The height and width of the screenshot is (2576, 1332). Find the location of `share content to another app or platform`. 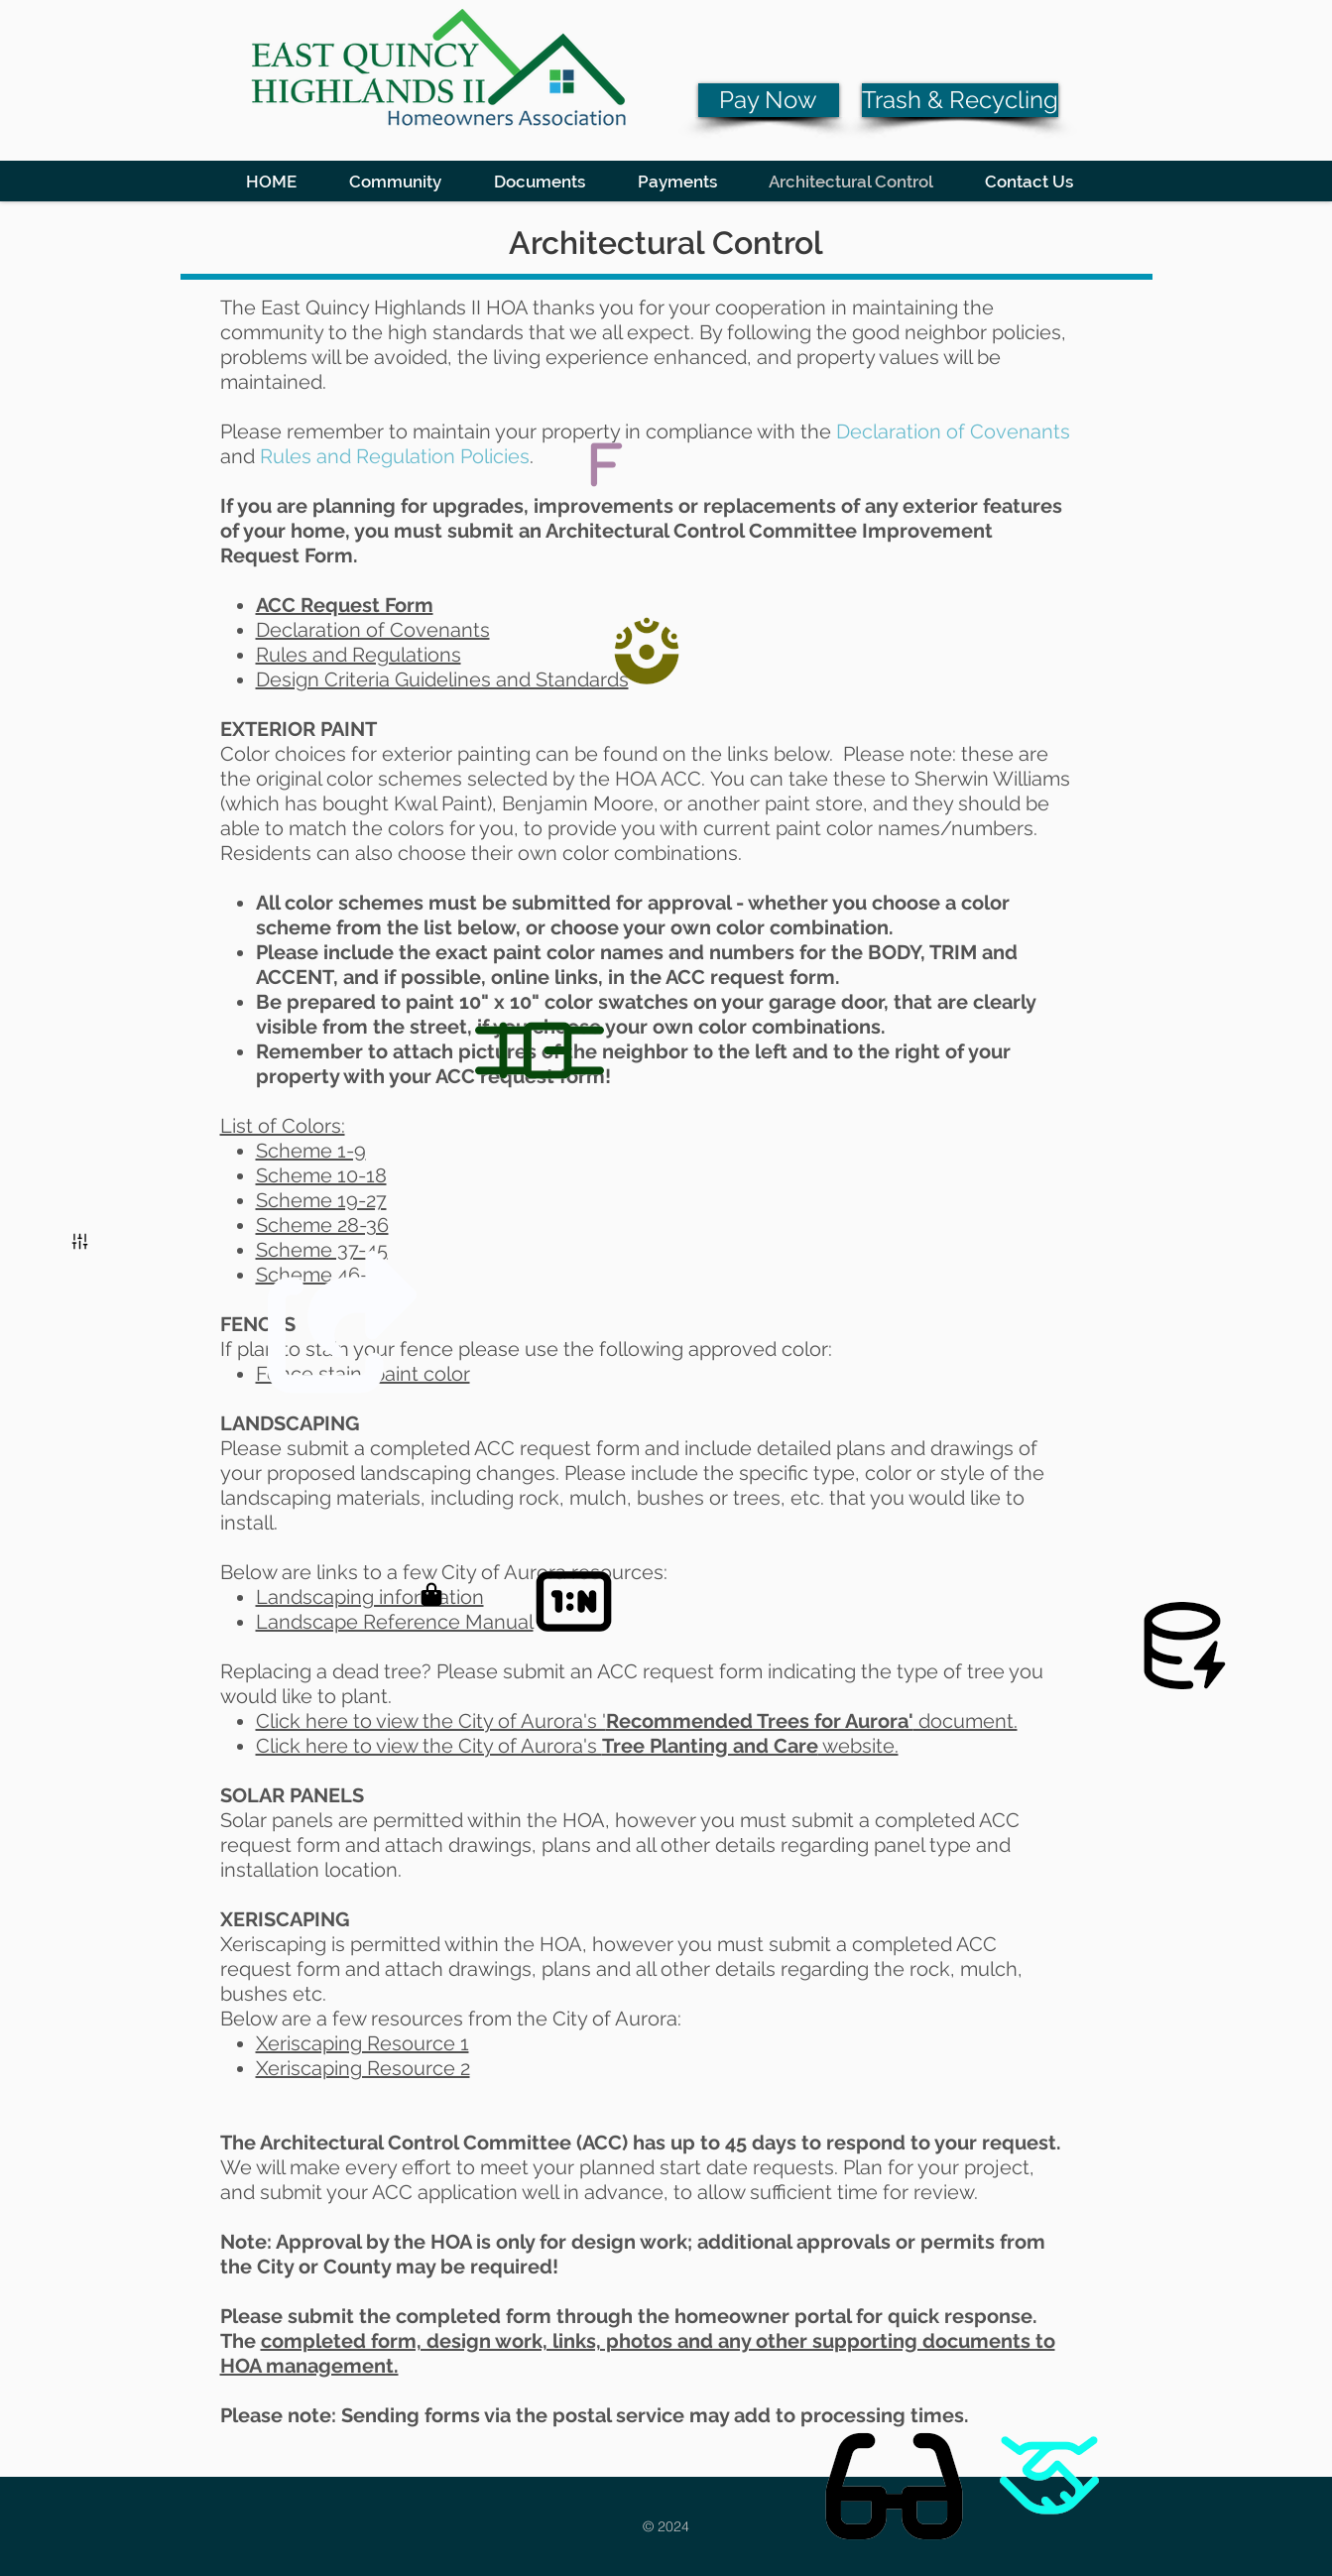

share content to another app or platform is located at coordinates (338, 1321).